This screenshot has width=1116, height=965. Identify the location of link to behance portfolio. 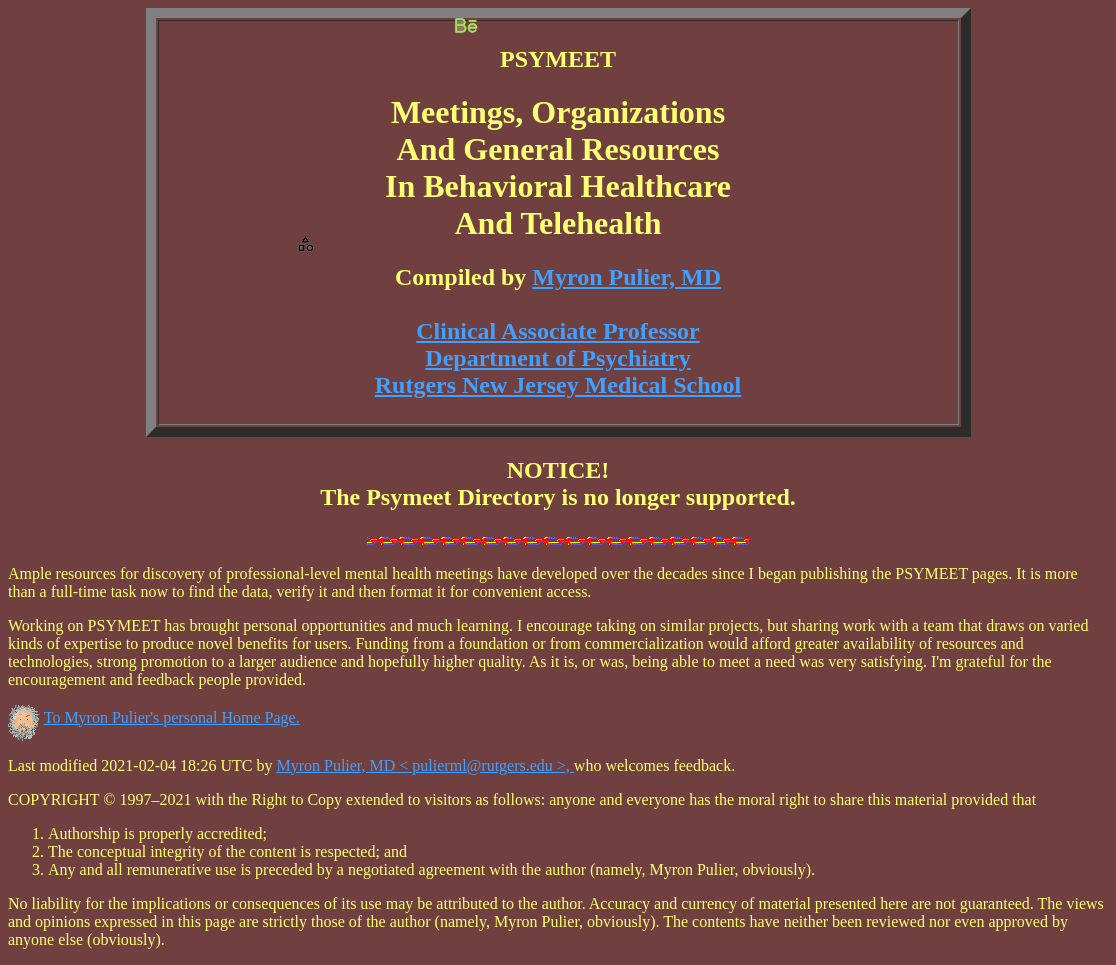
(465, 25).